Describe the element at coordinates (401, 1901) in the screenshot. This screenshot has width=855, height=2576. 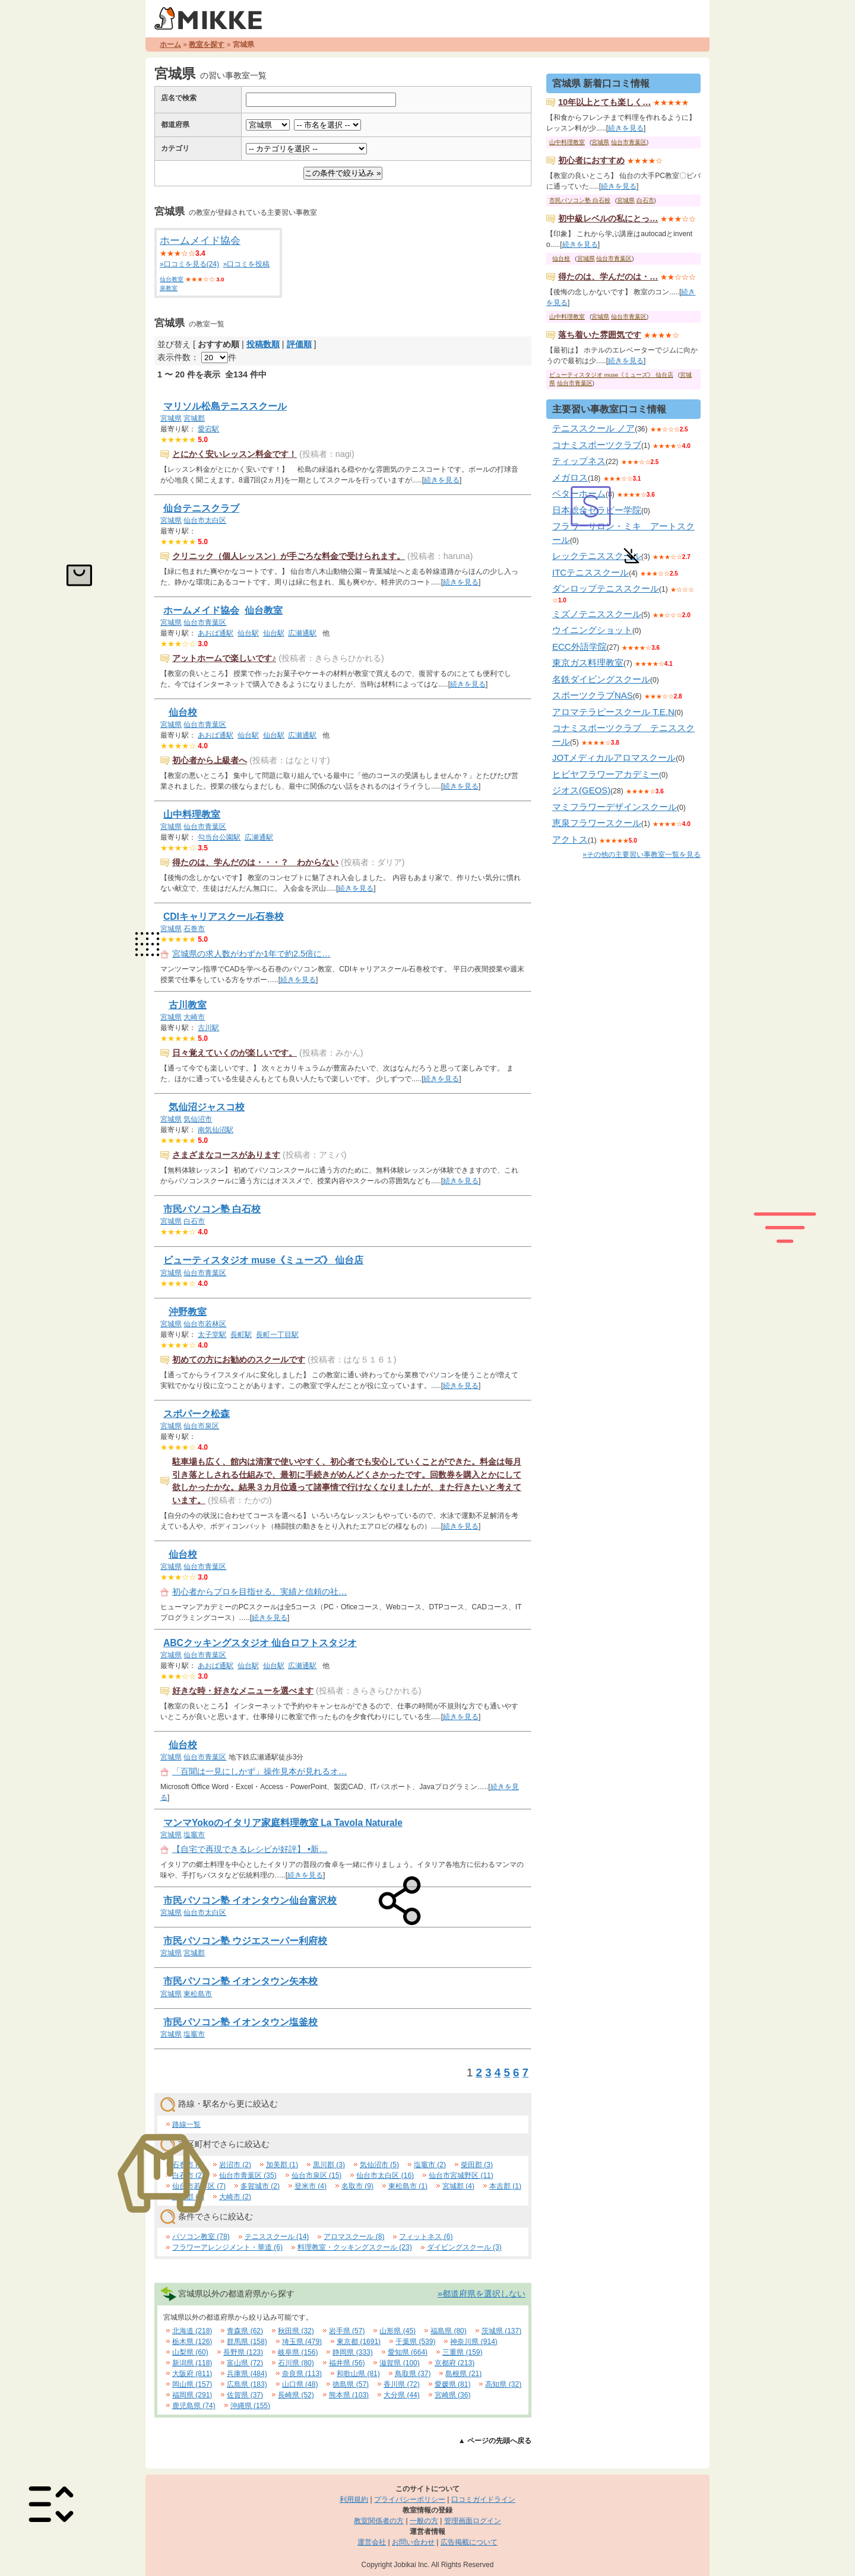
I see `share content to social networks` at that location.